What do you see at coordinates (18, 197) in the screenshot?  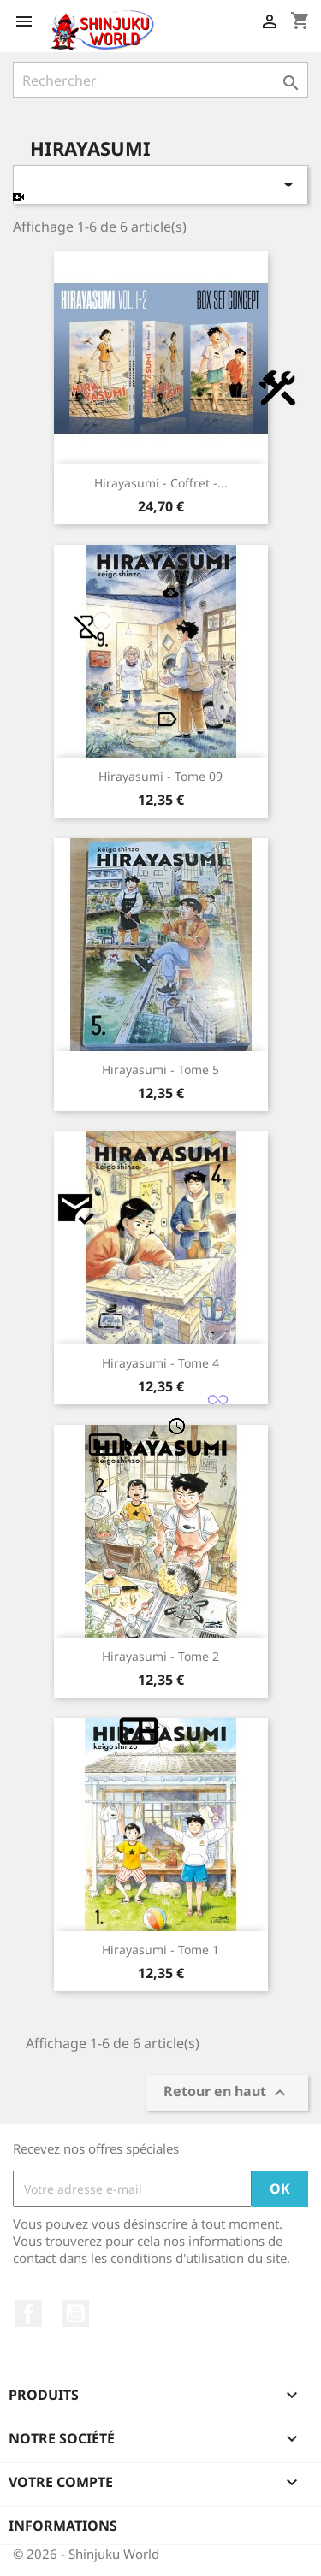 I see `start a new video call` at bounding box center [18, 197].